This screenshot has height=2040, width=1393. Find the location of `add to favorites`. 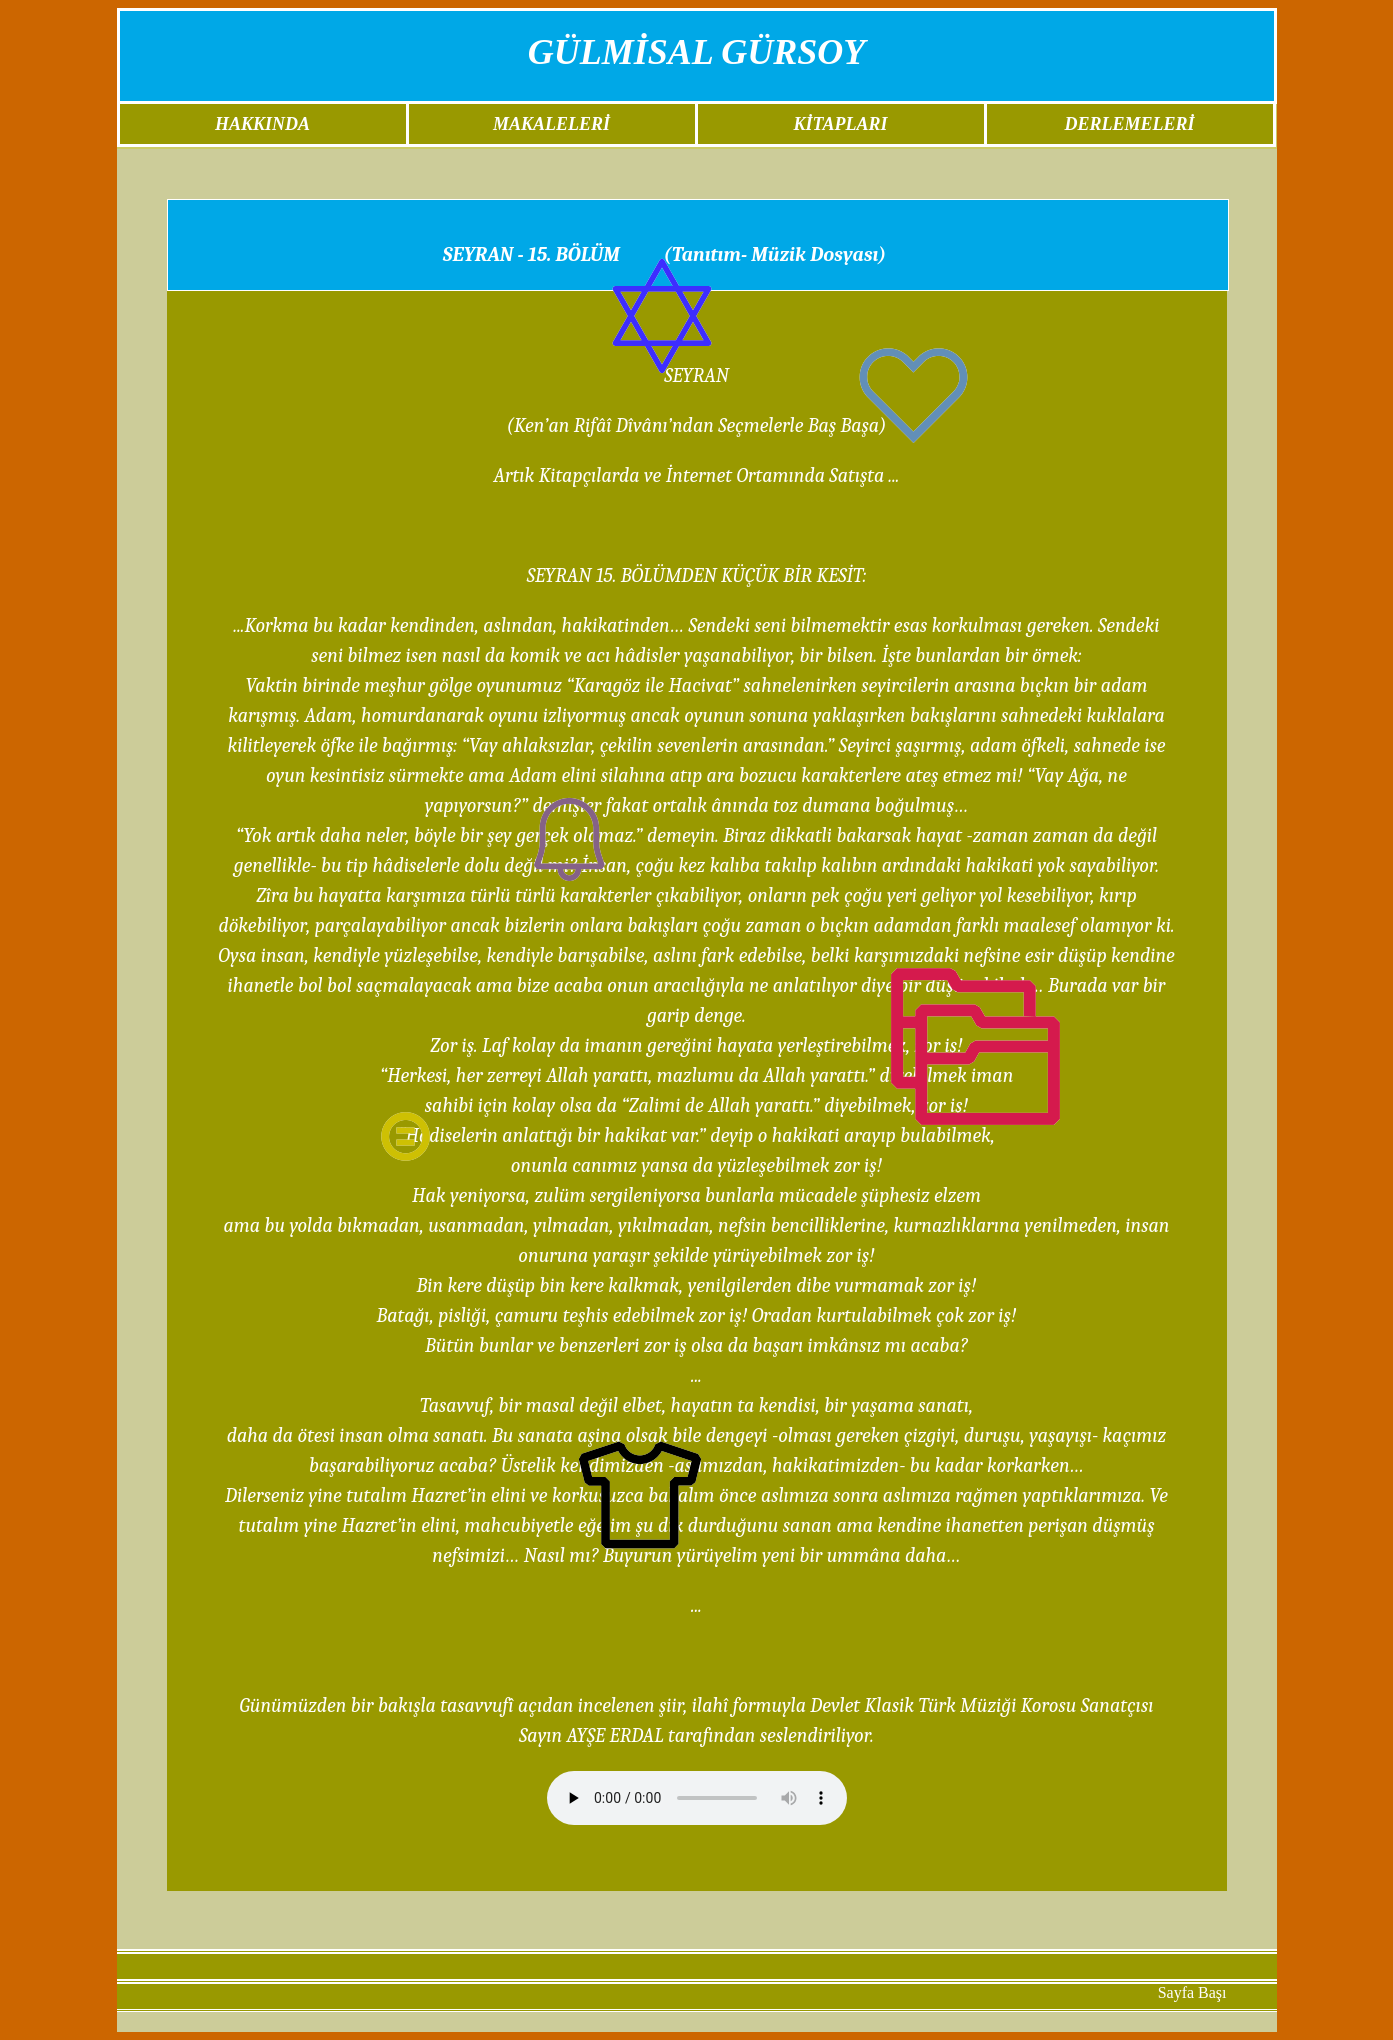

add to favorites is located at coordinates (913, 394).